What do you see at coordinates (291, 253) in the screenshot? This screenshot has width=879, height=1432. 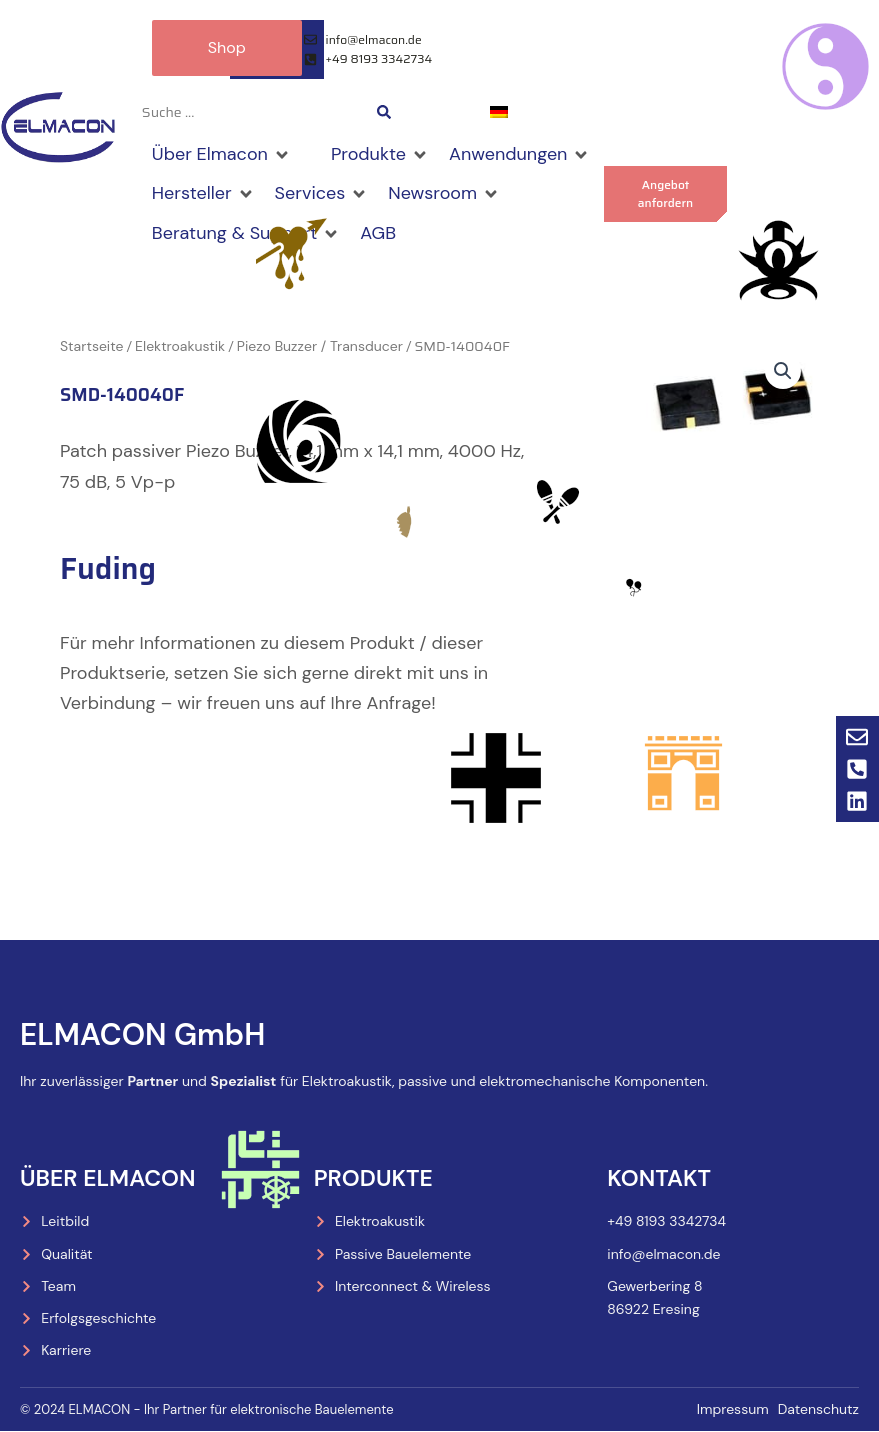 I see `indicates heartbreak or emotional damage status` at bounding box center [291, 253].